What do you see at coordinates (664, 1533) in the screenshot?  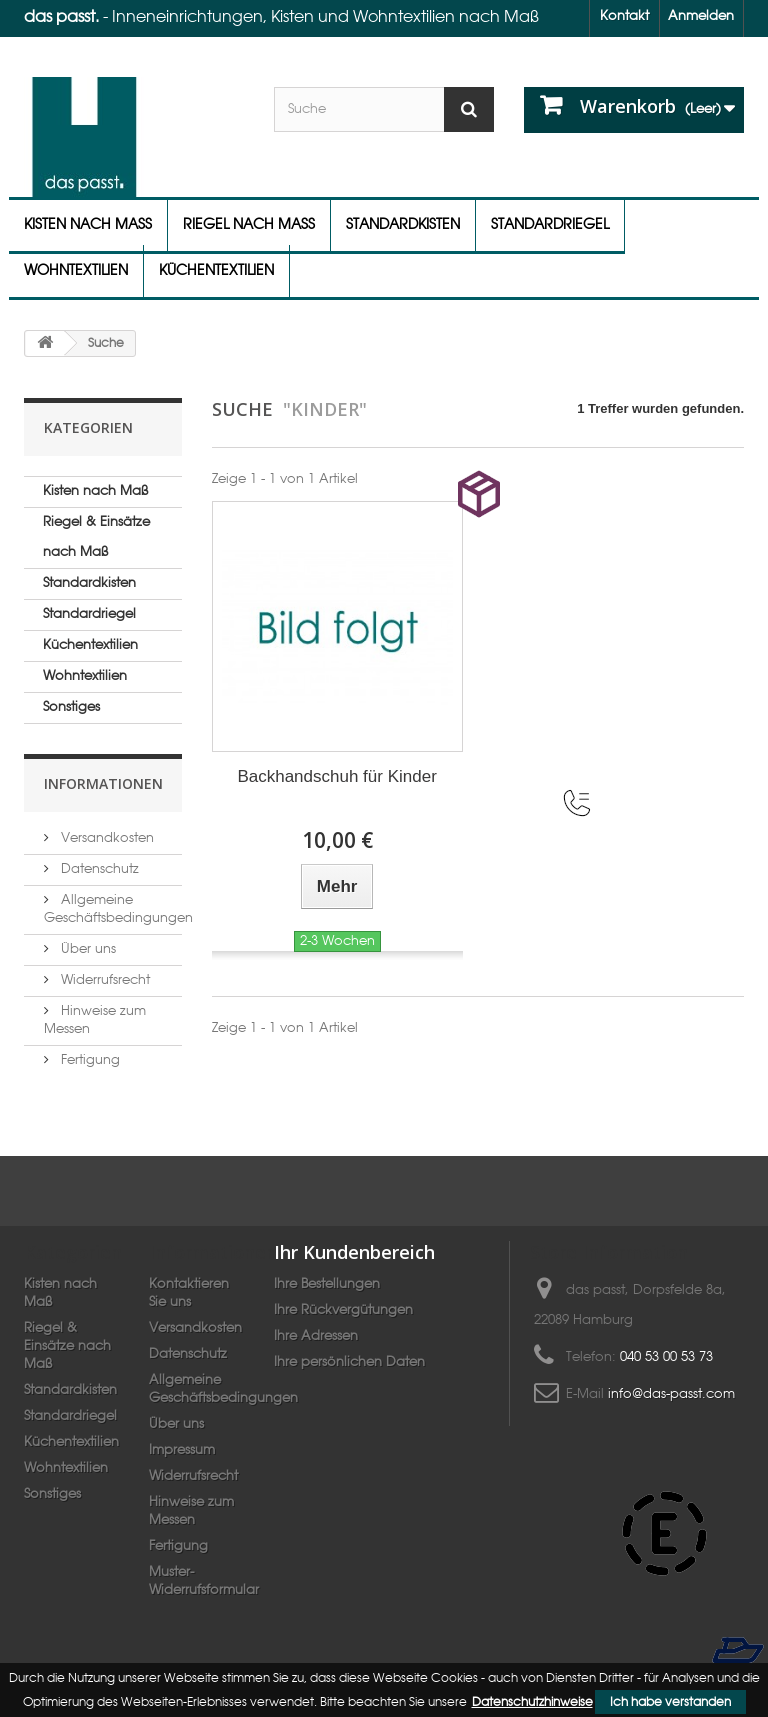 I see `indicates a draft or pending email` at bounding box center [664, 1533].